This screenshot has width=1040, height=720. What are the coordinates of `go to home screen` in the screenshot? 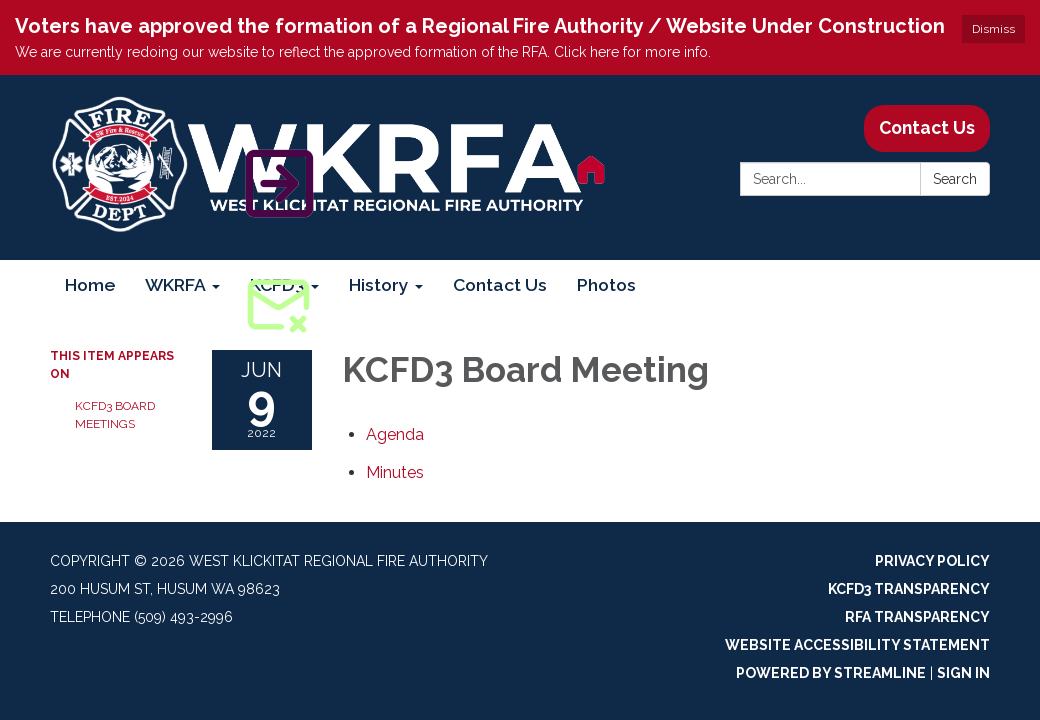 It's located at (591, 171).